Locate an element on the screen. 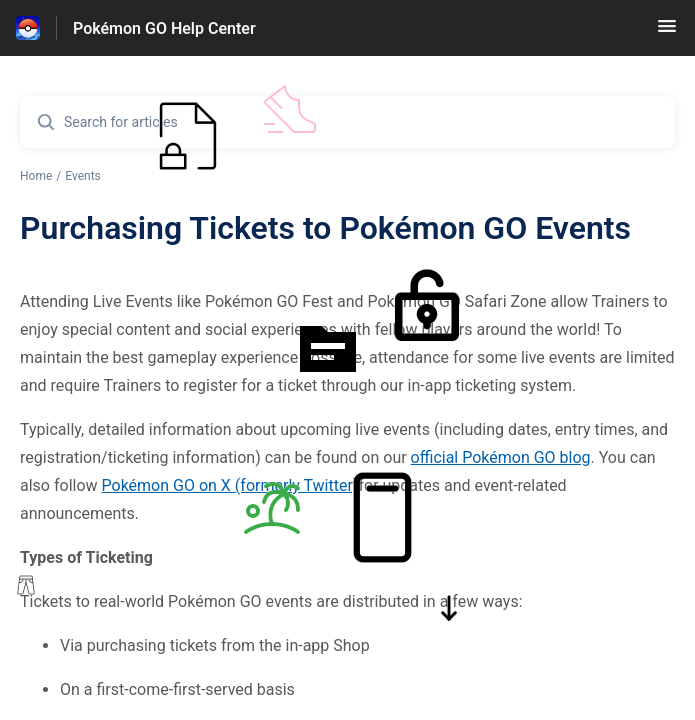  view vacation or travel destinations is located at coordinates (272, 508).